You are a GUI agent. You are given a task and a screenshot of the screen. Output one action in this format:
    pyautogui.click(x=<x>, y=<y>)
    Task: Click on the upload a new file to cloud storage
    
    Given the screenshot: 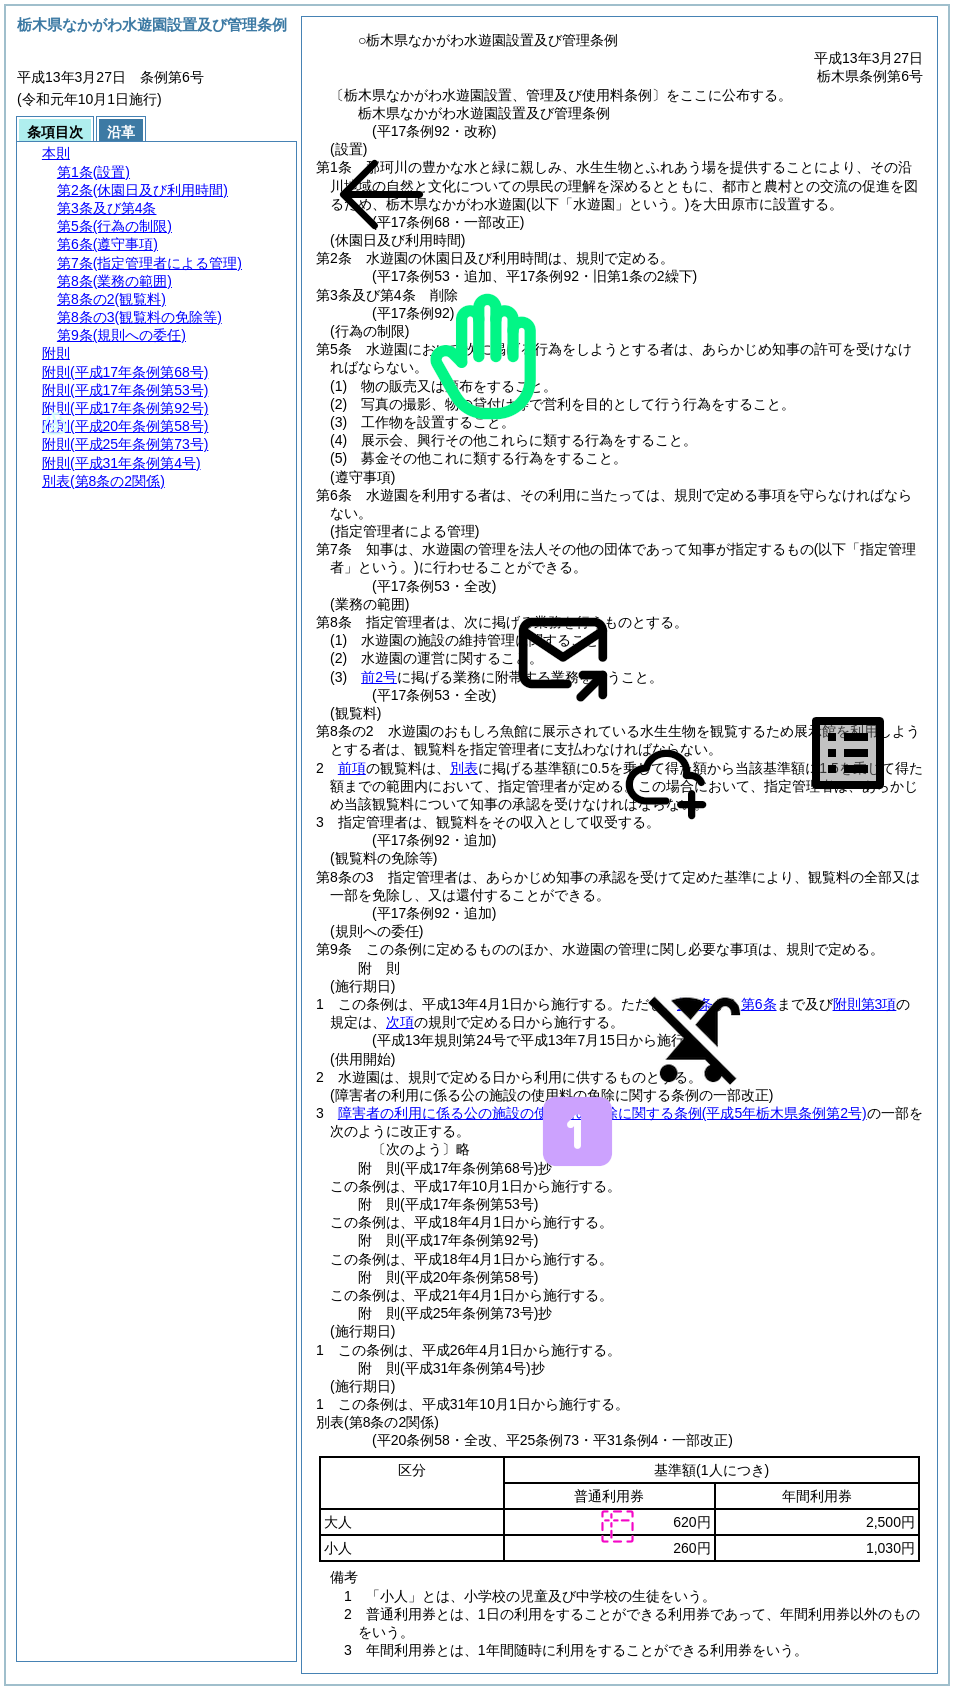 What is the action you would take?
    pyautogui.click(x=666, y=779)
    